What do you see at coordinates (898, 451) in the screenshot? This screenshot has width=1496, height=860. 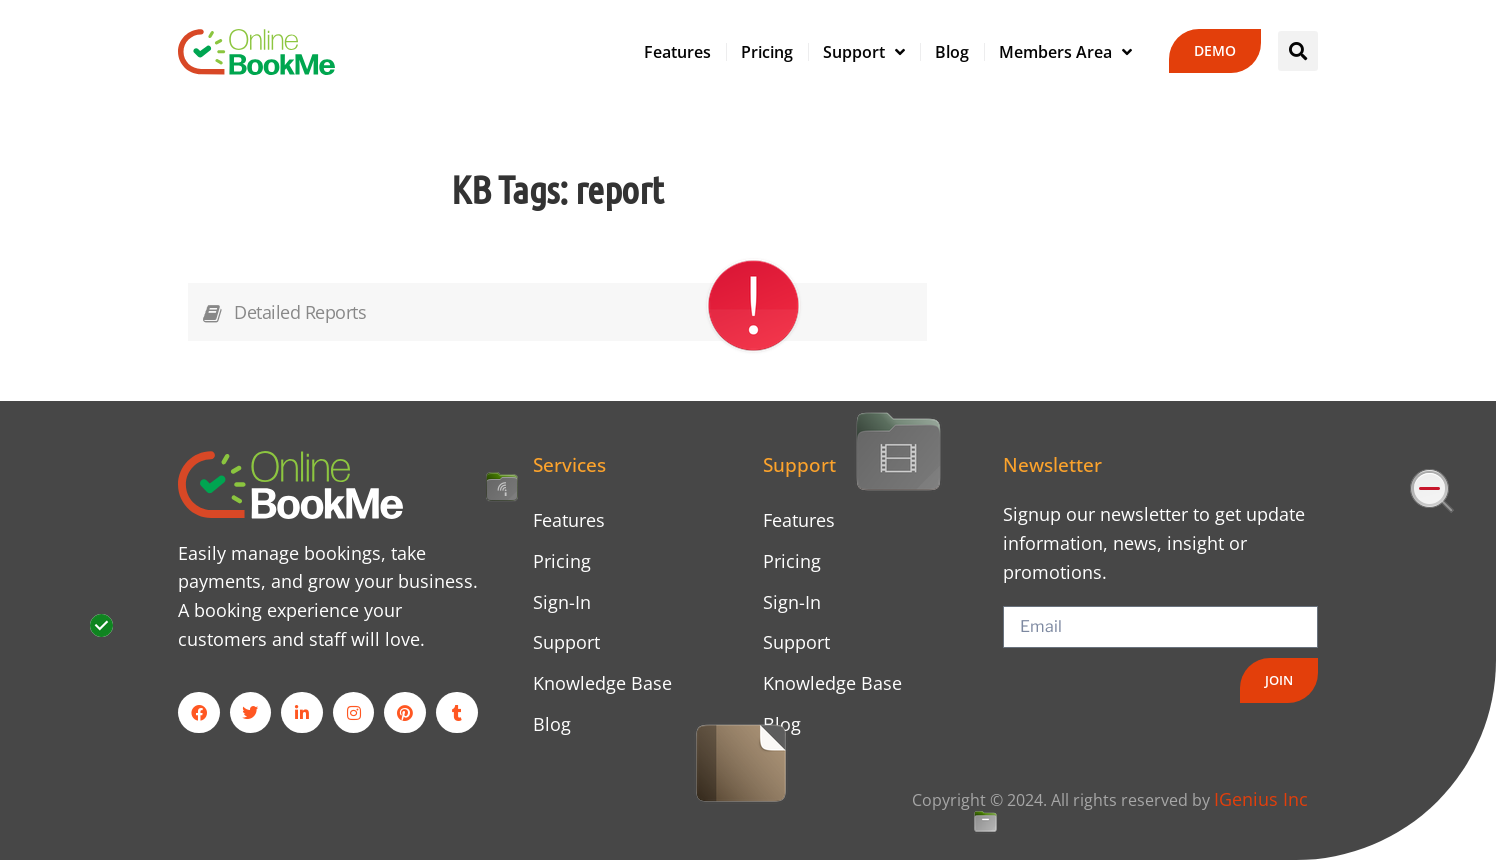 I see `open your videos folder` at bounding box center [898, 451].